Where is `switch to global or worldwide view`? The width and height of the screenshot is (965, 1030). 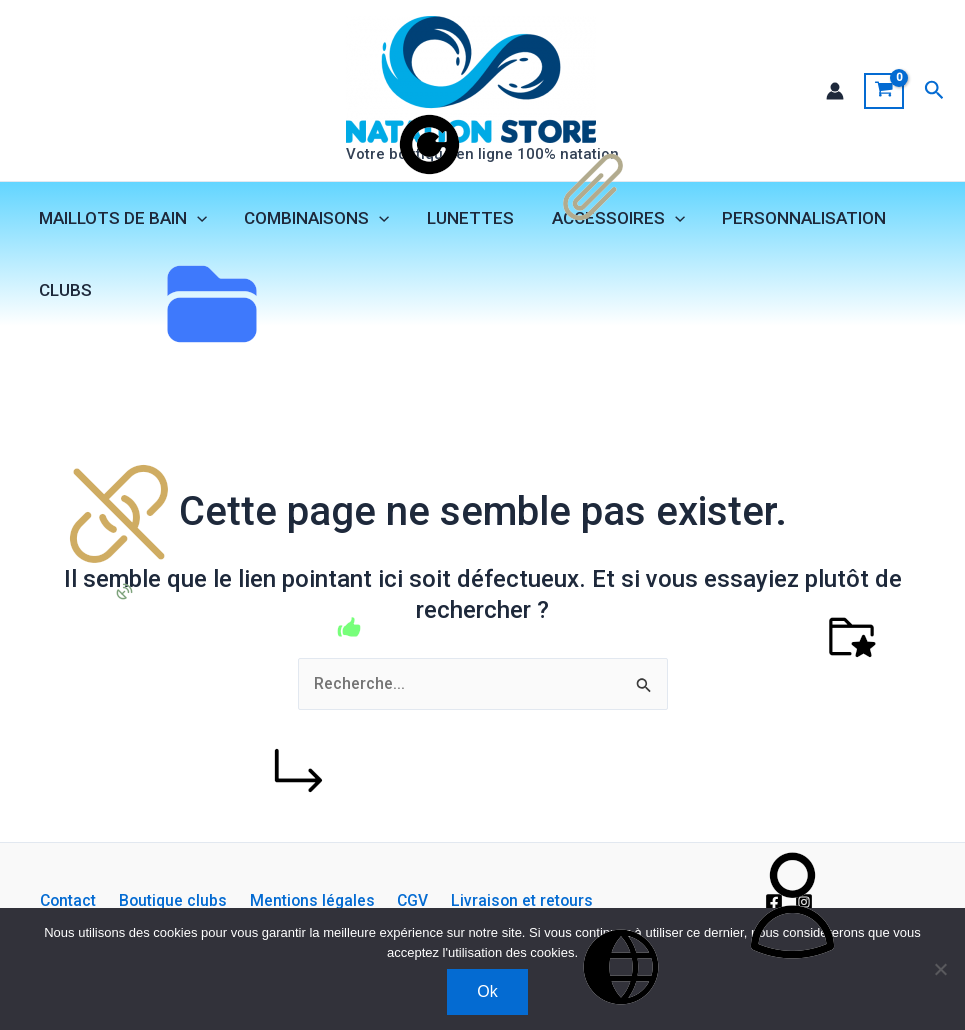
switch to global or worldwide view is located at coordinates (621, 967).